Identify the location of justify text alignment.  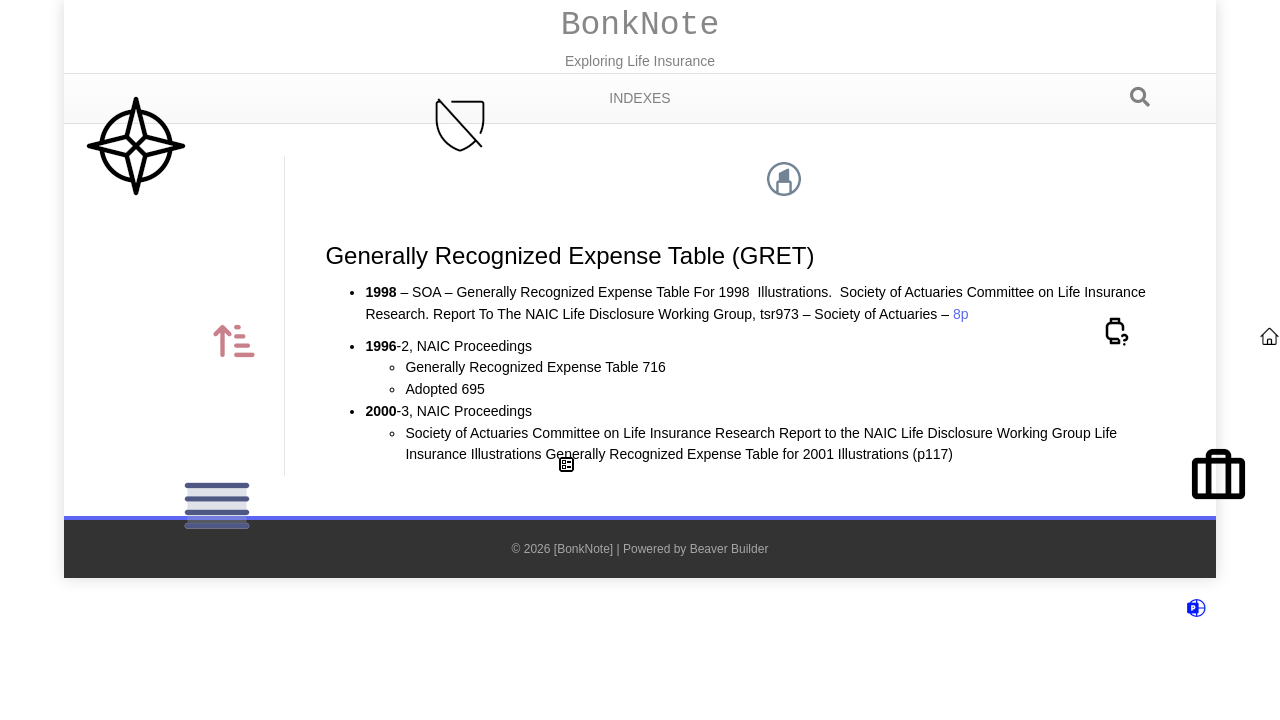
(217, 507).